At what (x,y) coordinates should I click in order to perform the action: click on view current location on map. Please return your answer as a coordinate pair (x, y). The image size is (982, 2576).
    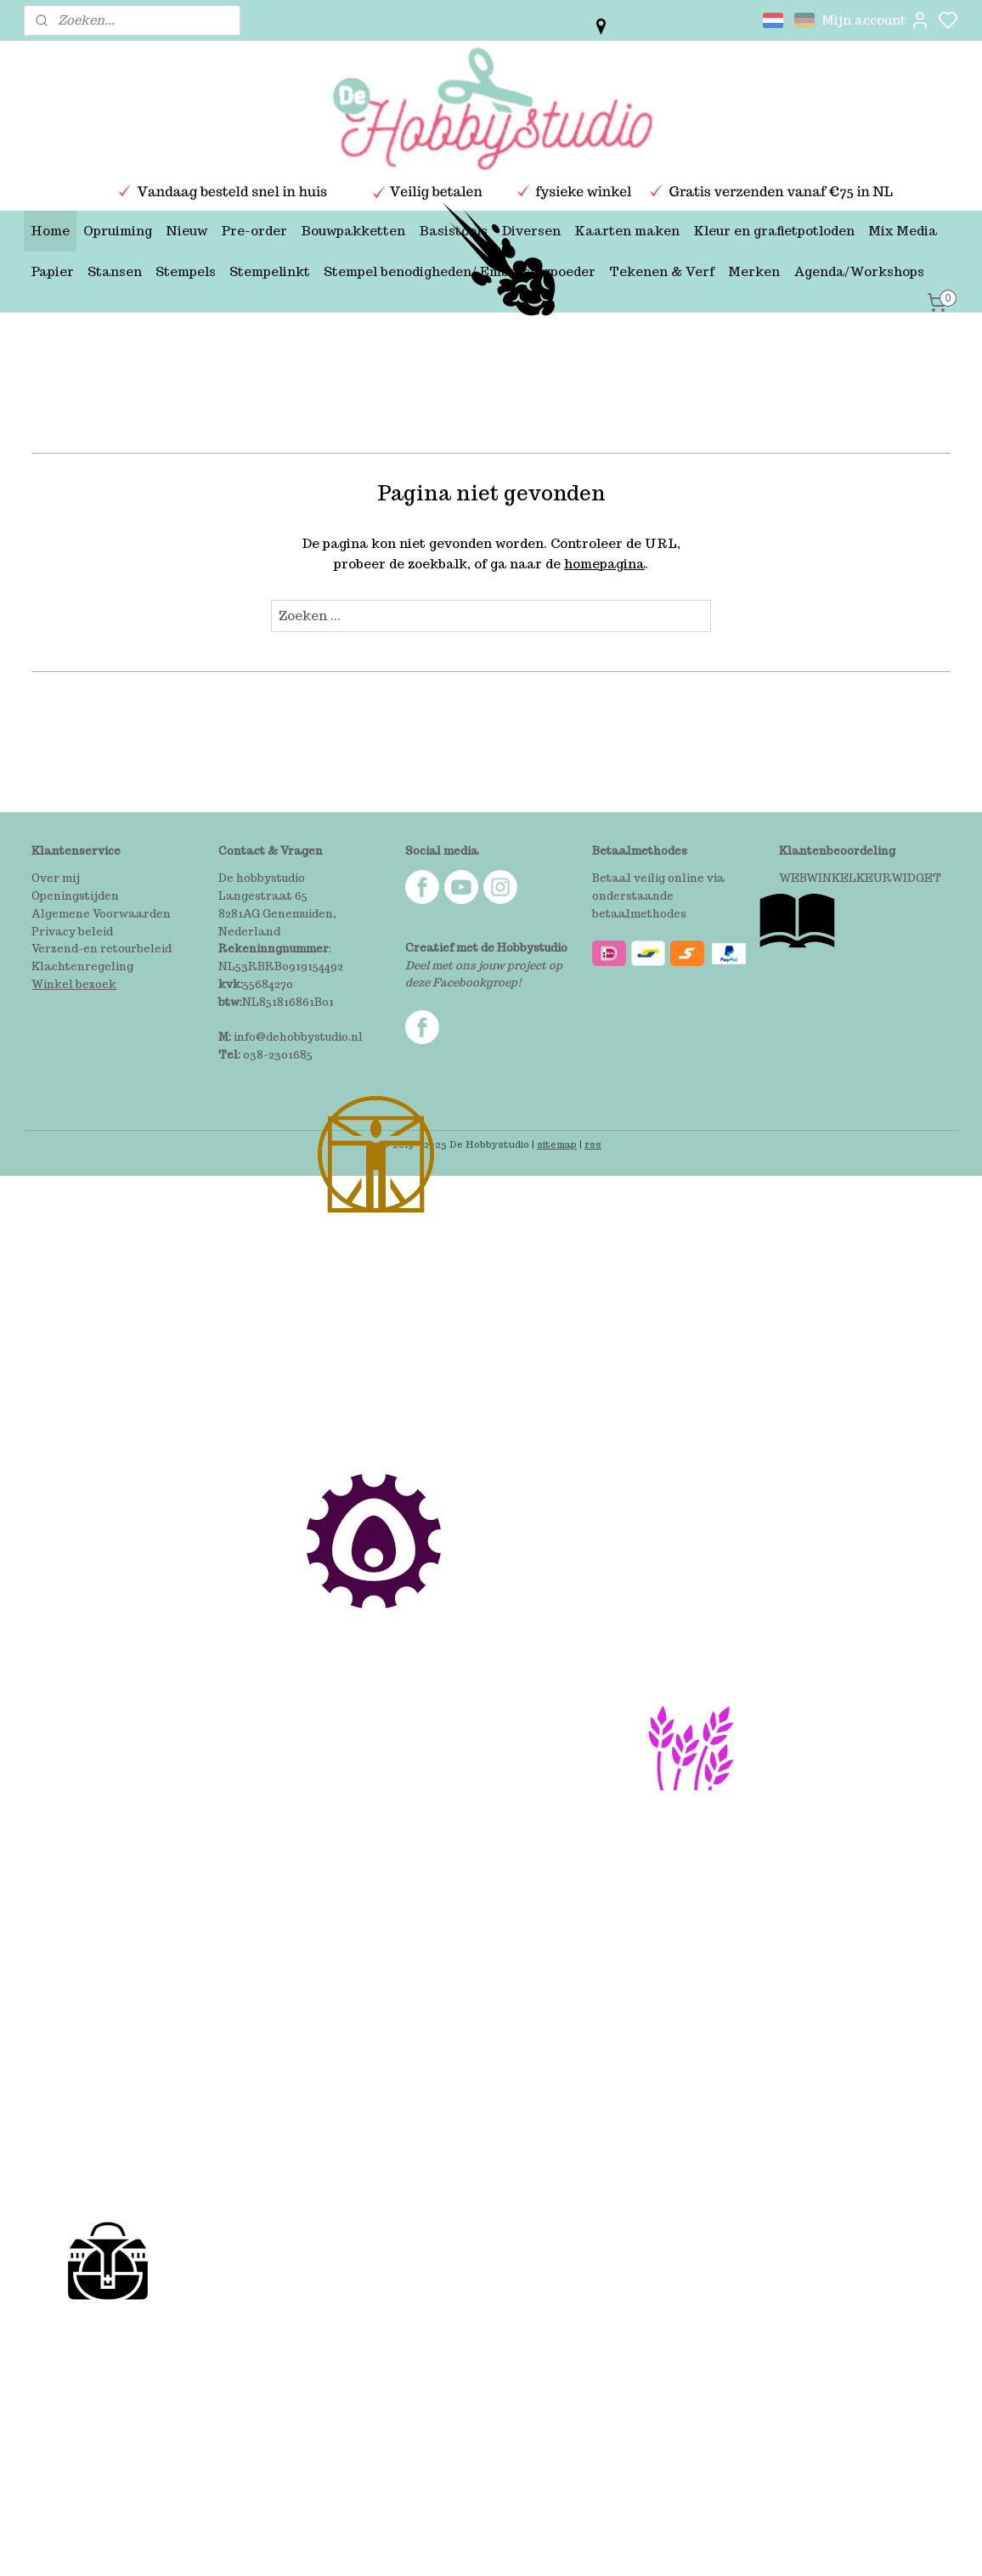
    Looking at the image, I should click on (601, 26).